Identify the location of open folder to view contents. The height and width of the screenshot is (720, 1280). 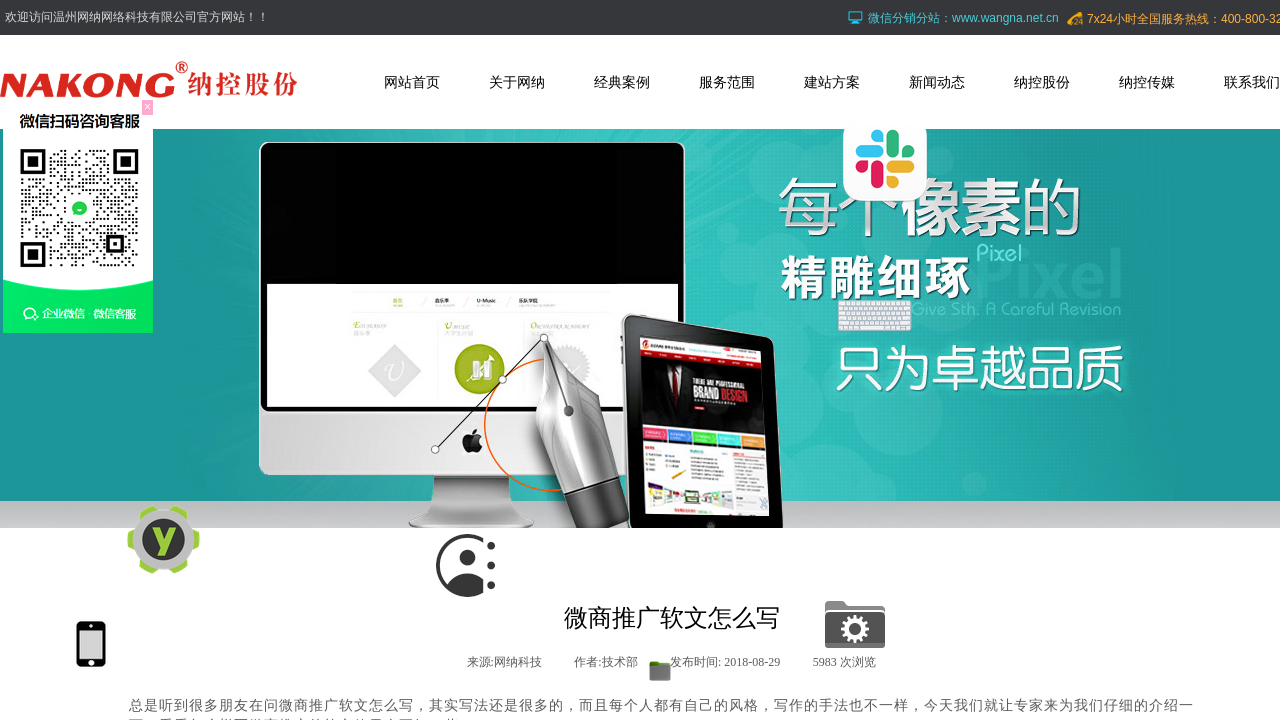
(660, 671).